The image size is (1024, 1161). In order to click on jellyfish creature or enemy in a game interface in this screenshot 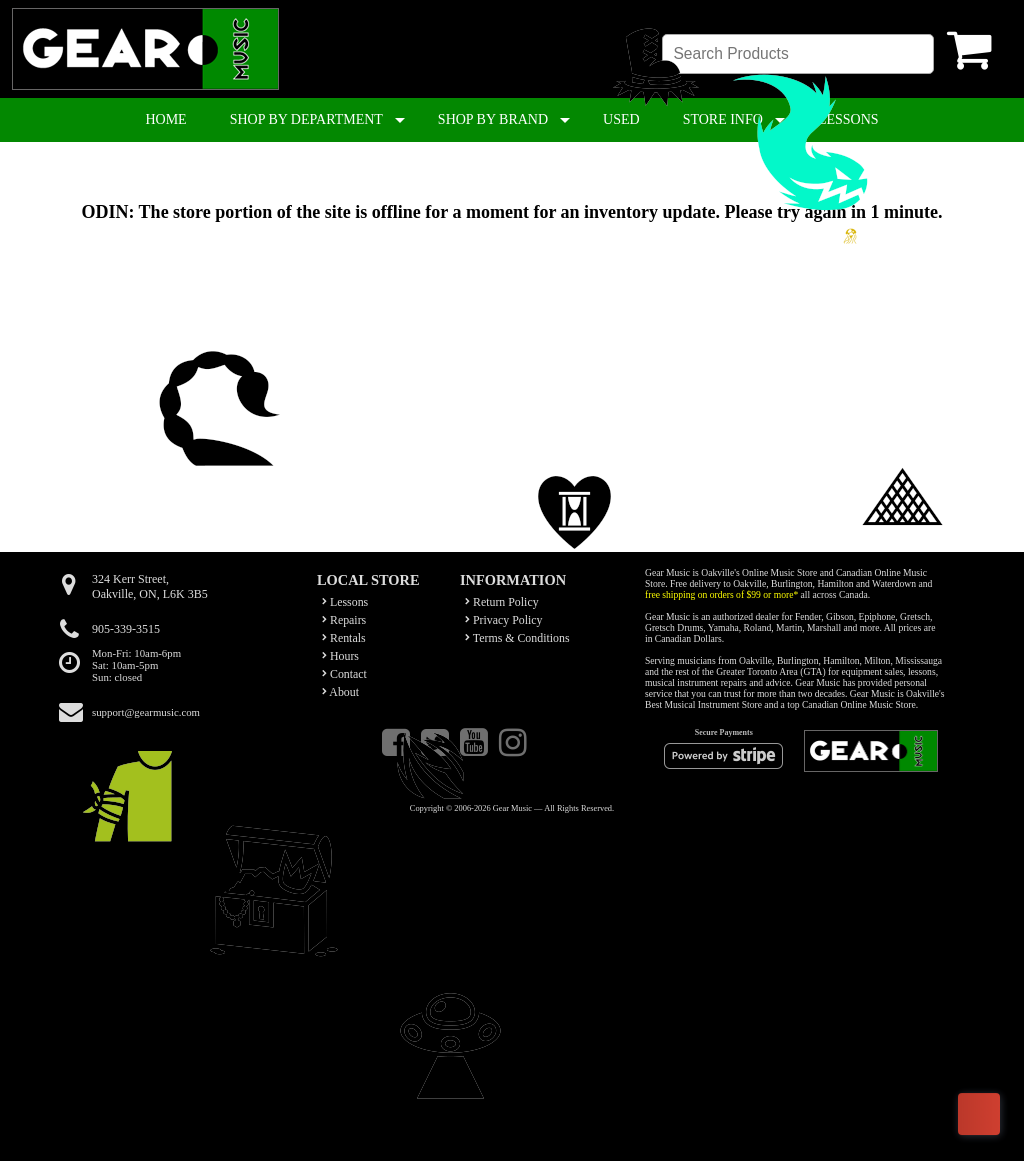, I will do `click(851, 236)`.